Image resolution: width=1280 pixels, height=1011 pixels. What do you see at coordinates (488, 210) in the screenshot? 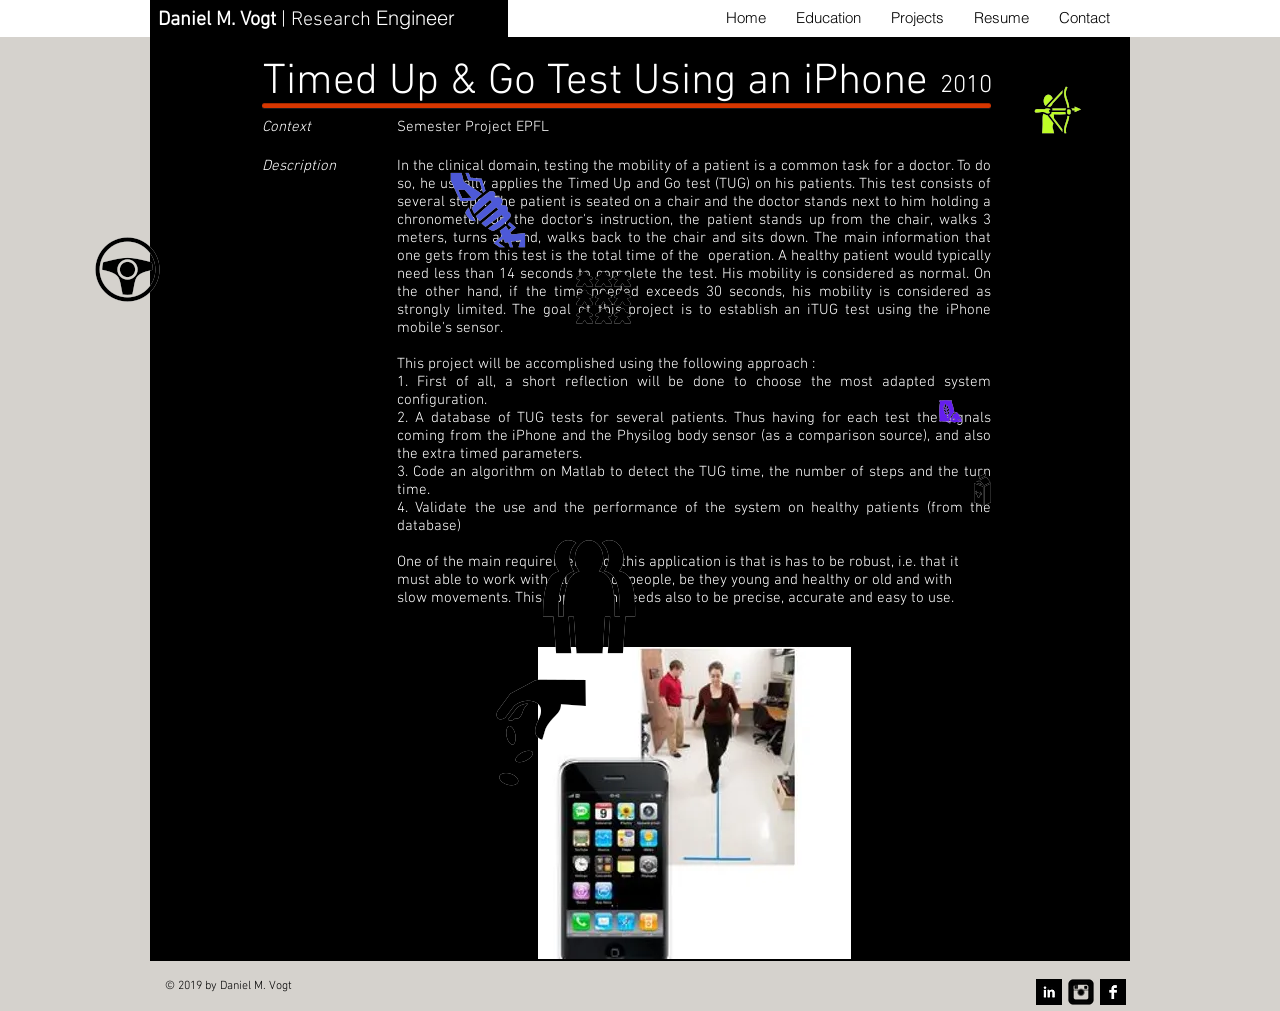
I see `activate thunder or lightning ability` at bounding box center [488, 210].